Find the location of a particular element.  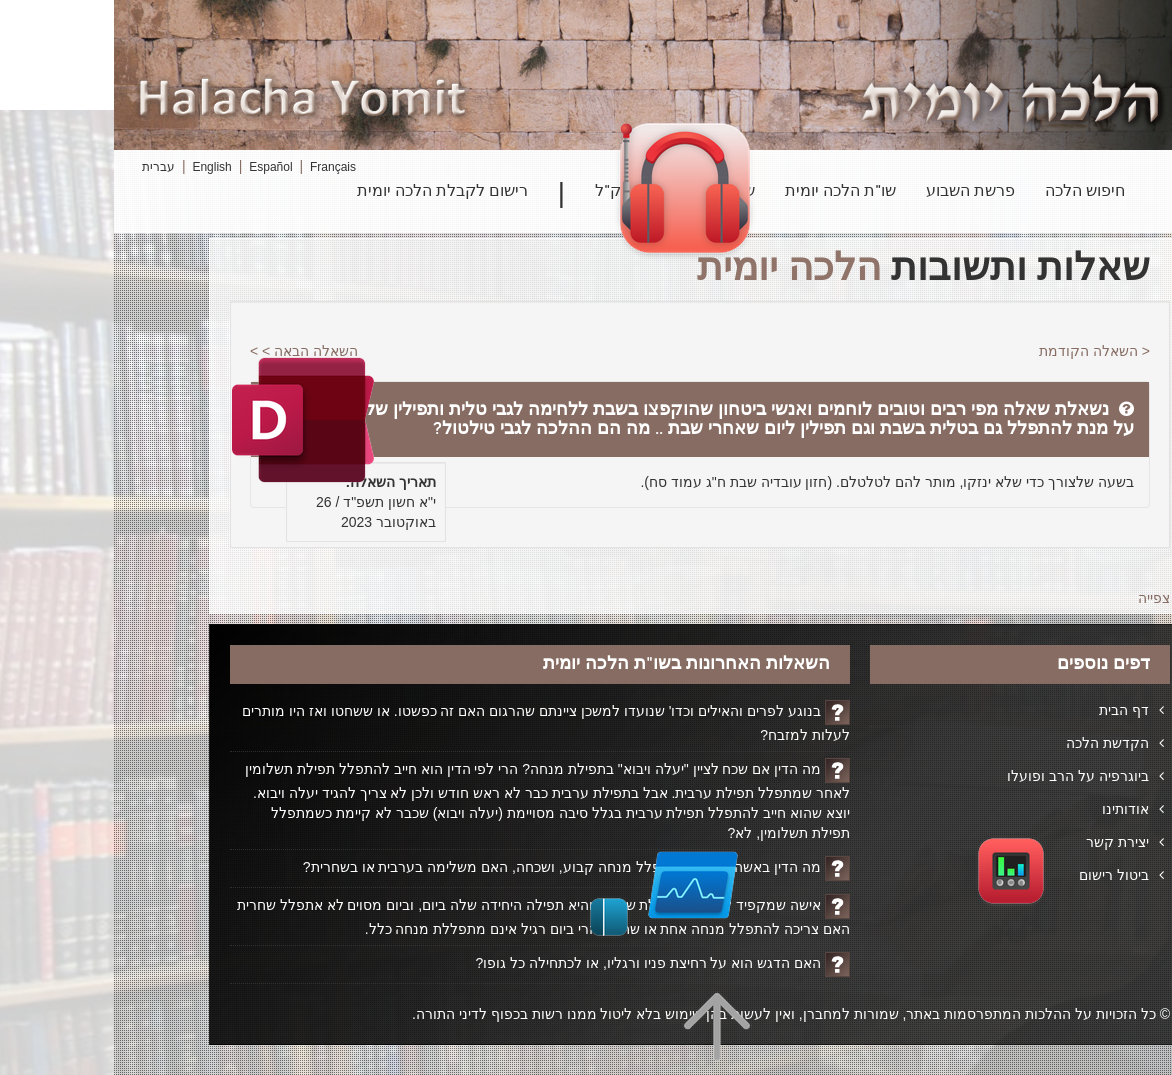

open process monitor application is located at coordinates (693, 885).